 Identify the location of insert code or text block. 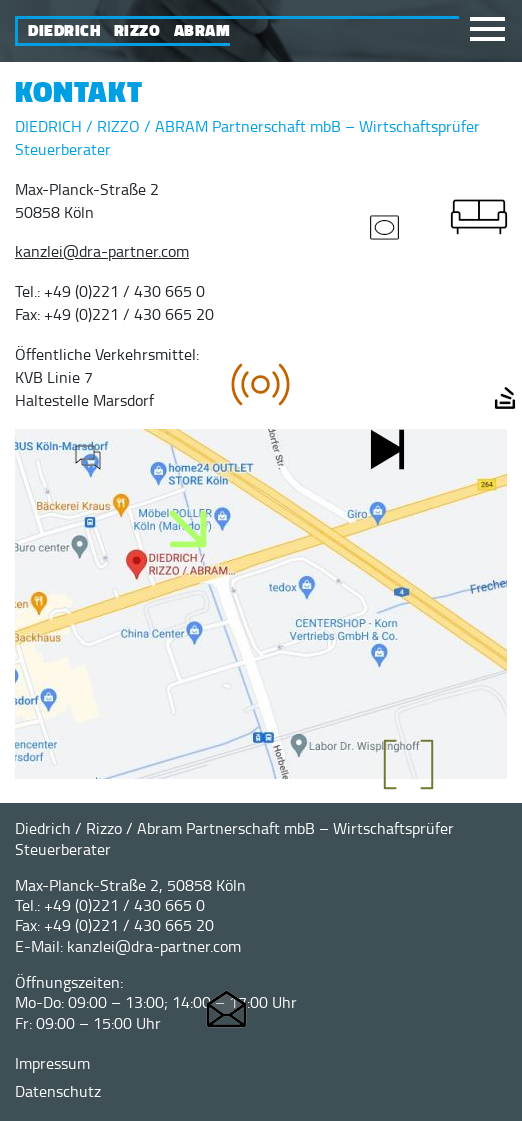
(408, 764).